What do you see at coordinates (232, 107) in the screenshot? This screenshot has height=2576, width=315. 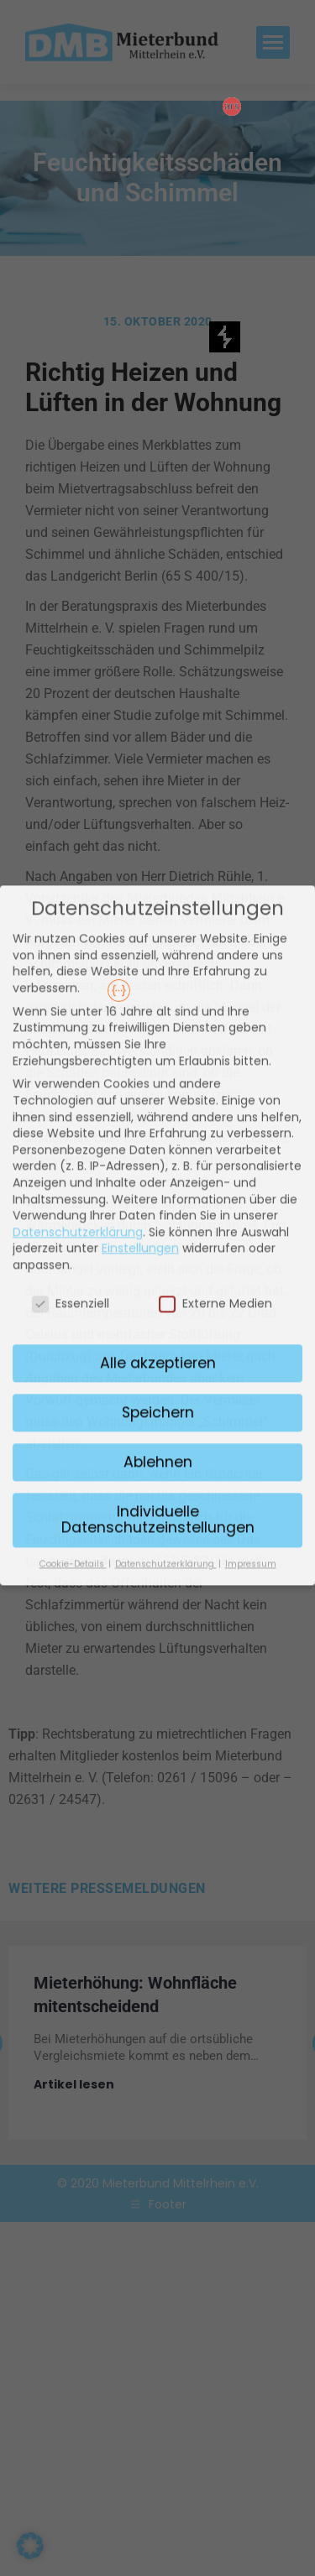 I see `visit ars technica website` at bounding box center [232, 107].